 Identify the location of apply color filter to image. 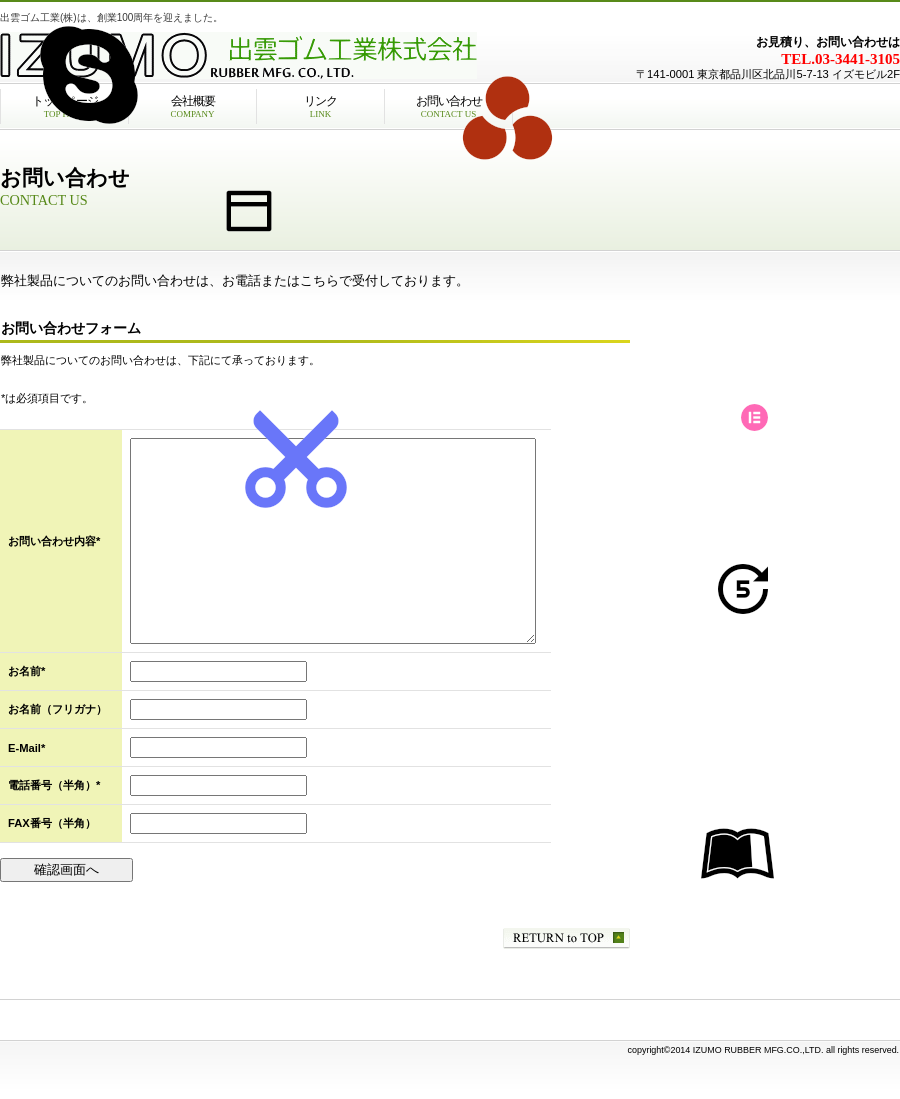
(507, 124).